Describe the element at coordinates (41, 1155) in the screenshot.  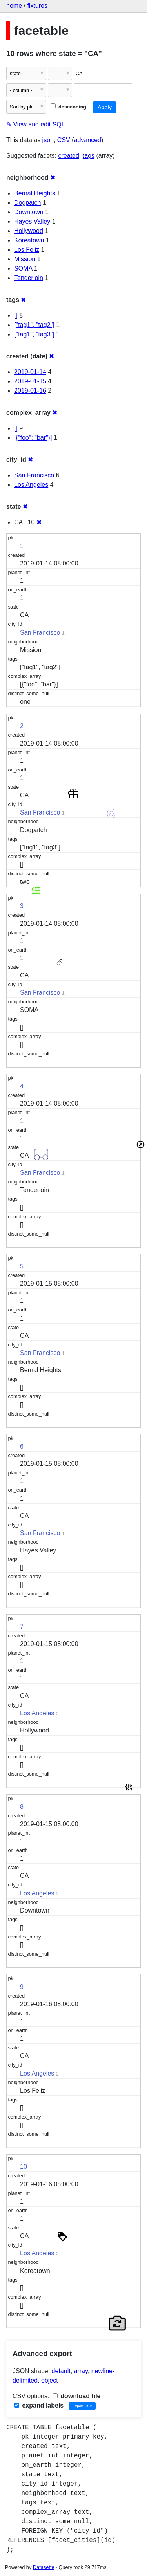
I see `access reading mode or reader view` at that location.